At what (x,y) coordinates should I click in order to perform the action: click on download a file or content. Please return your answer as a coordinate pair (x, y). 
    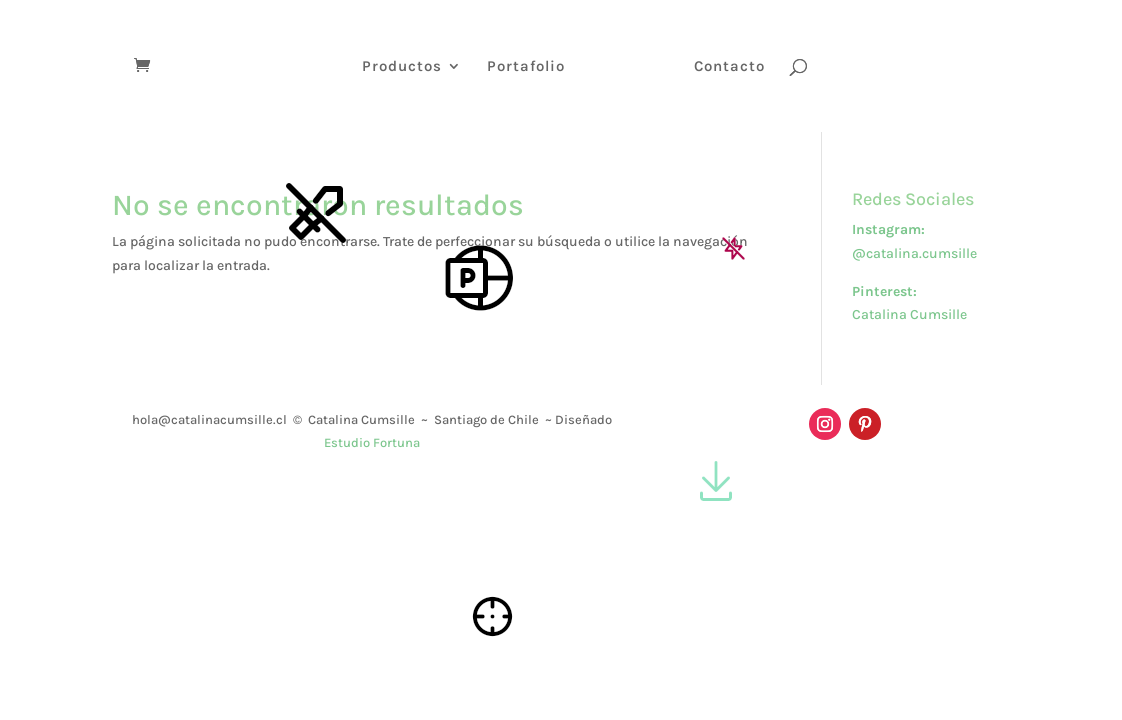
    Looking at the image, I should click on (716, 481).